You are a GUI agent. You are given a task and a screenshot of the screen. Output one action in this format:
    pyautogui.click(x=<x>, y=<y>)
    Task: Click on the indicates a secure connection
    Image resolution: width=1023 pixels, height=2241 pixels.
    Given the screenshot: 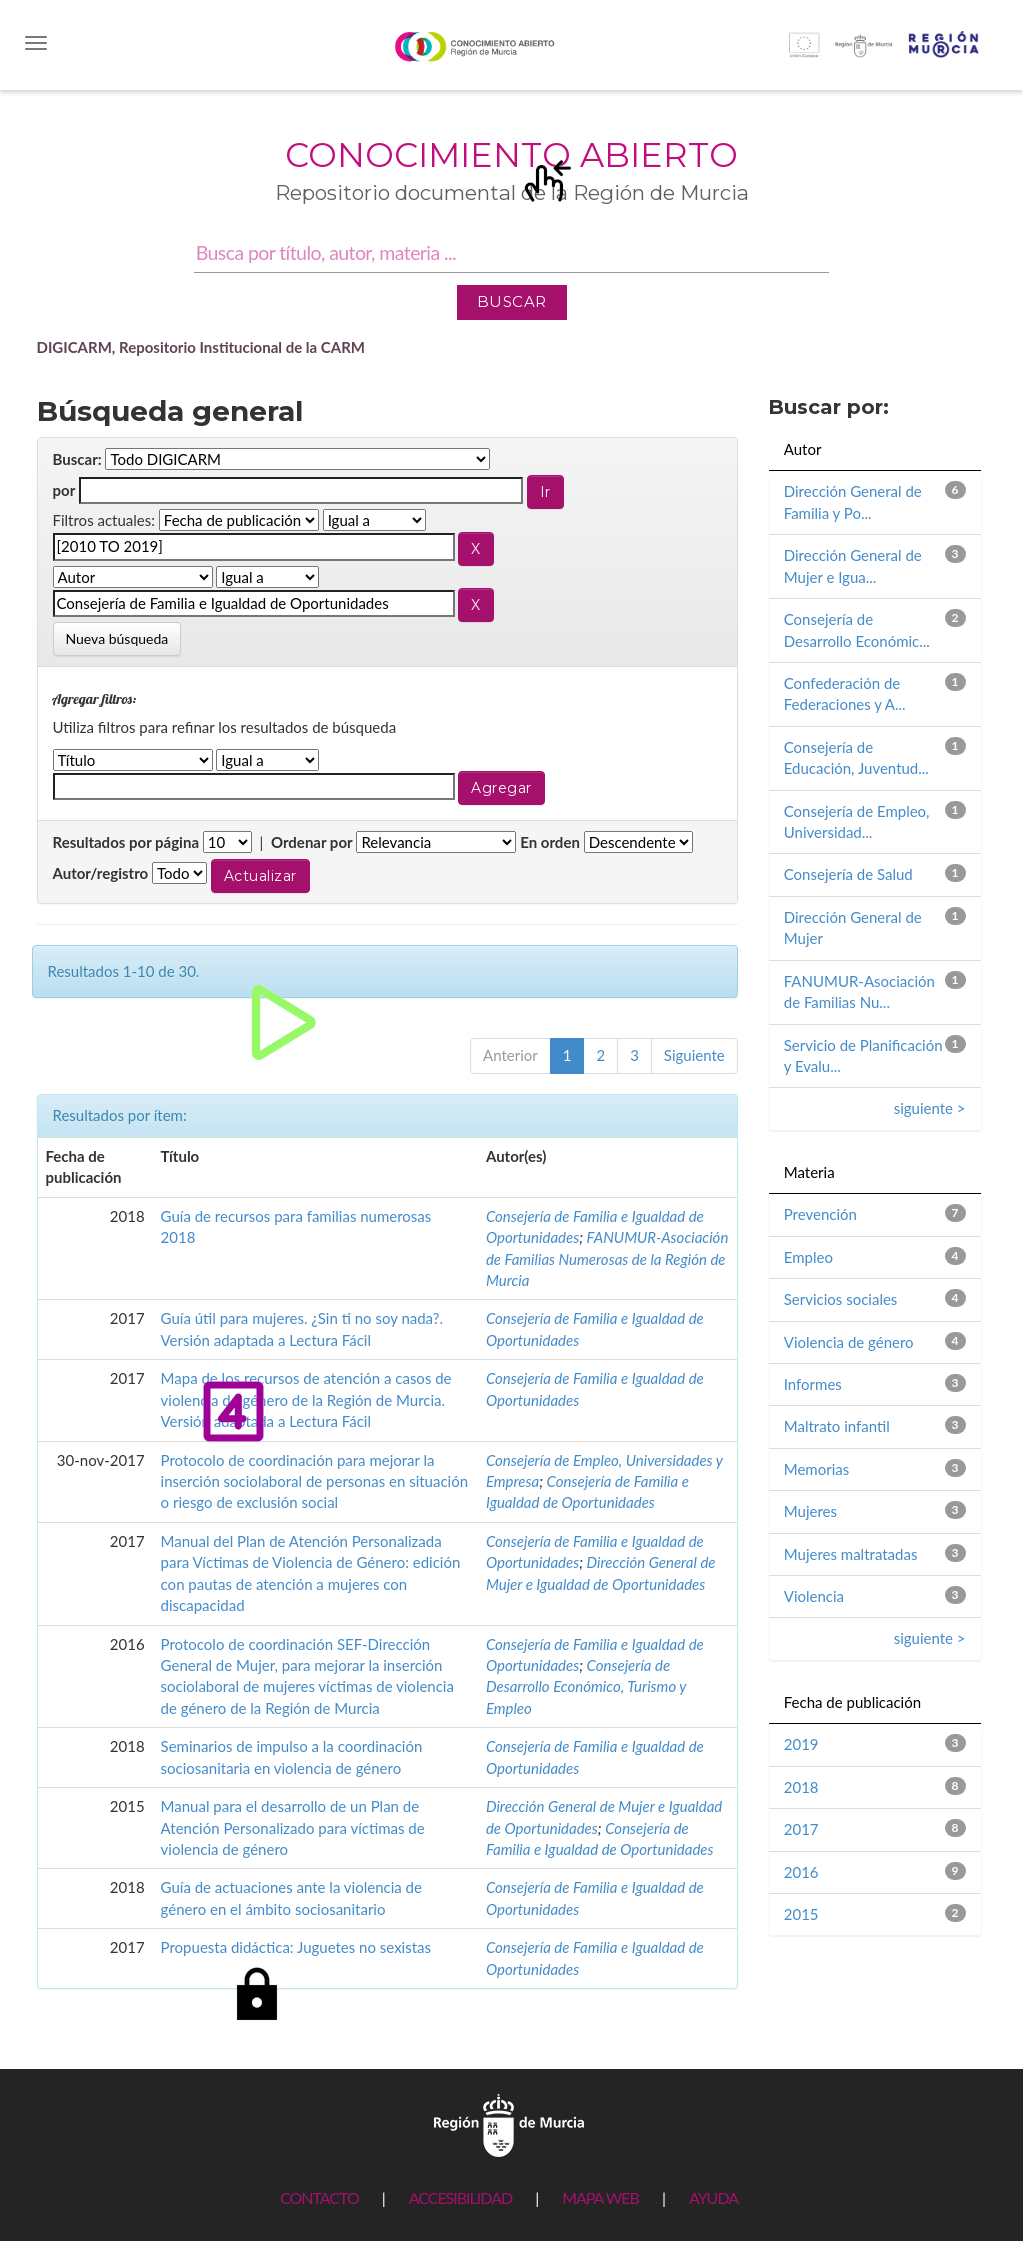 What is the action you would take?
    pyautogui.click(x=257, y=1995)
    